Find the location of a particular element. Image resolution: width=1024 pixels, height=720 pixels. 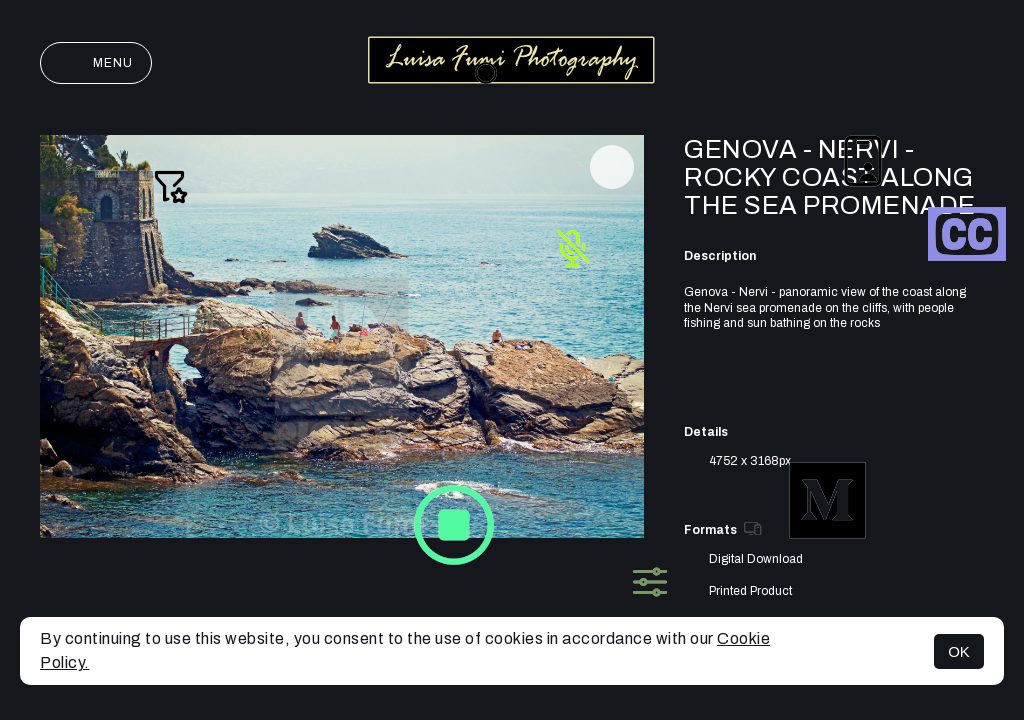

manage connected devices is located at coordinates (752, 528).